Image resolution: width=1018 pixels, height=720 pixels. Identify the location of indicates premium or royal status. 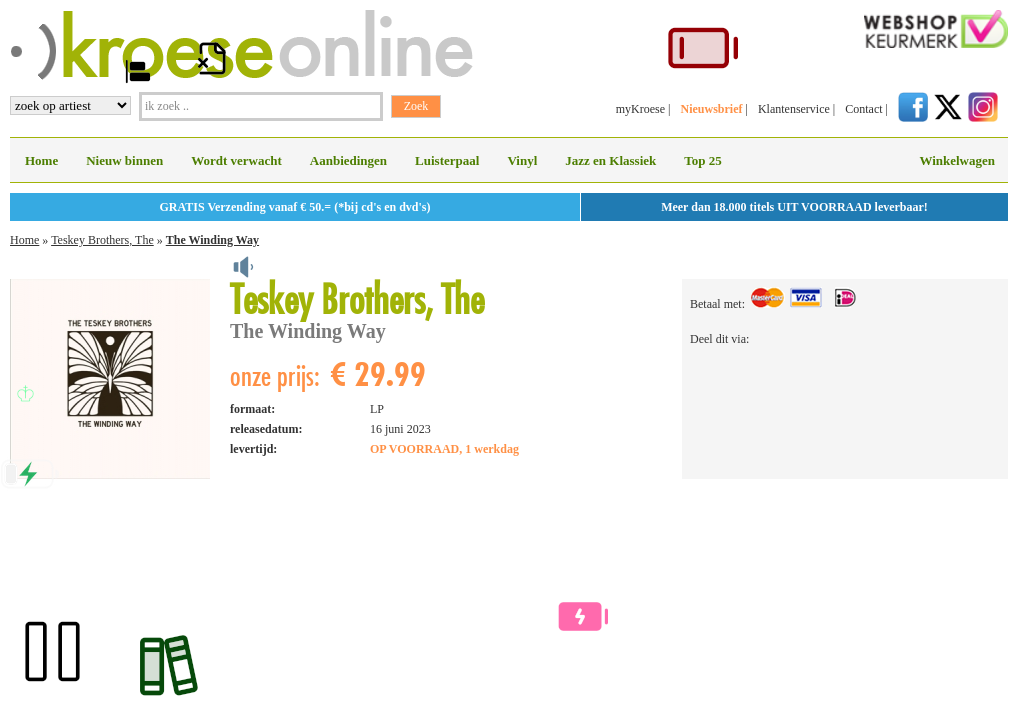
(25, 394).